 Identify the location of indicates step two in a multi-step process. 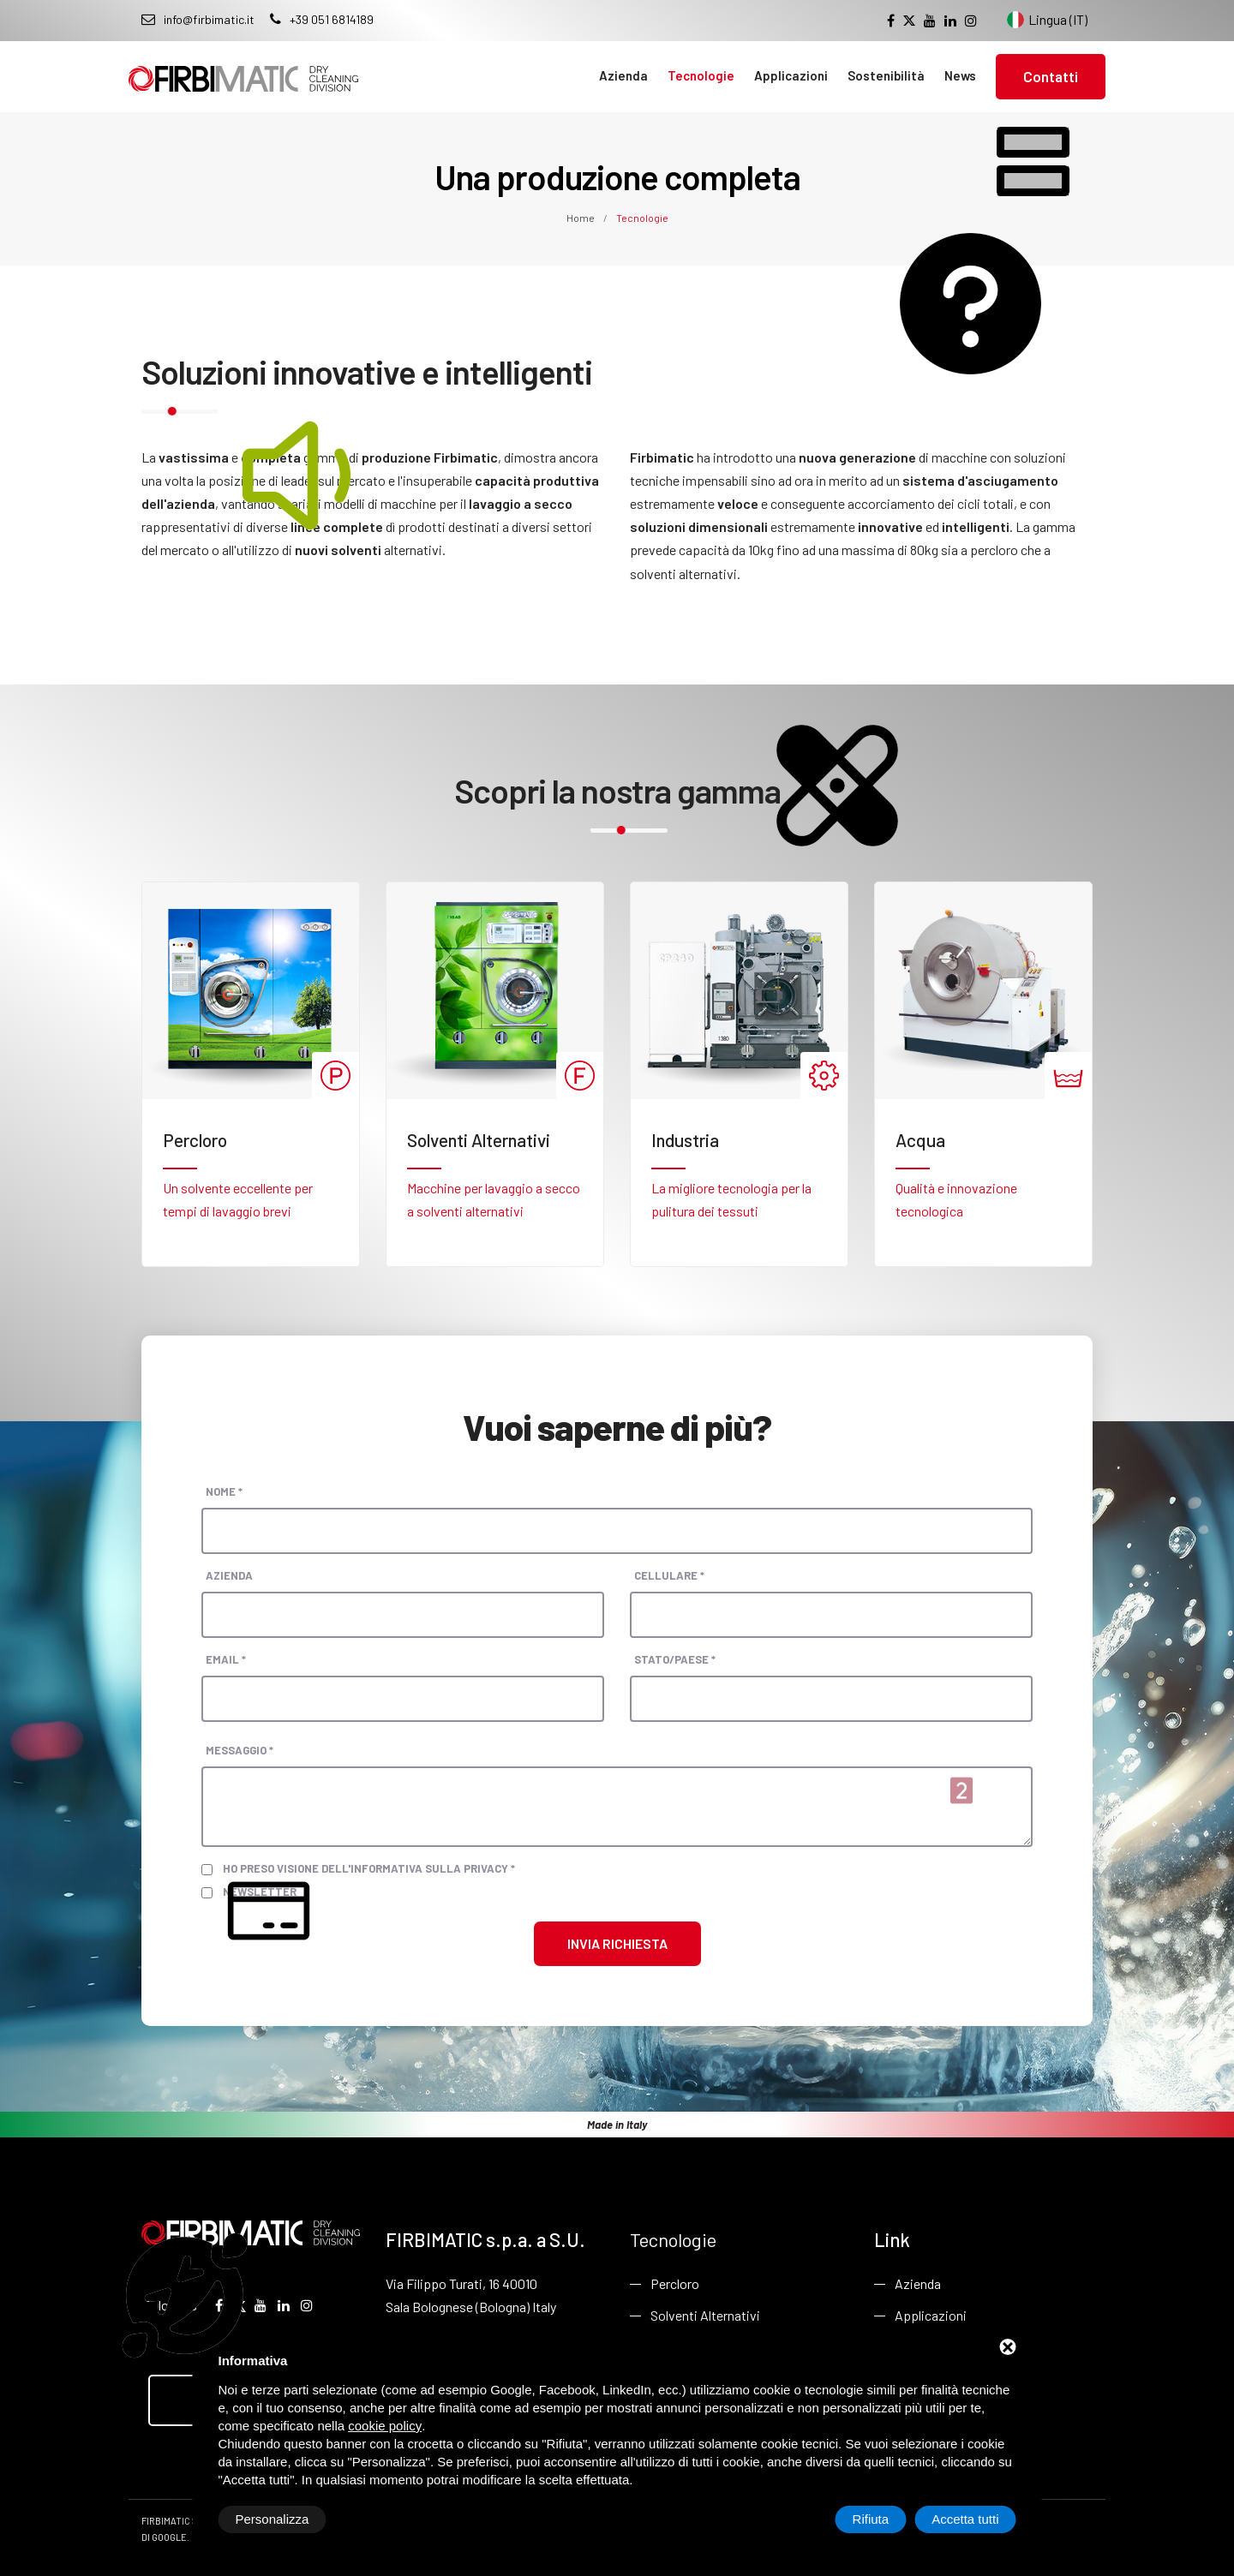
(961, 1790).